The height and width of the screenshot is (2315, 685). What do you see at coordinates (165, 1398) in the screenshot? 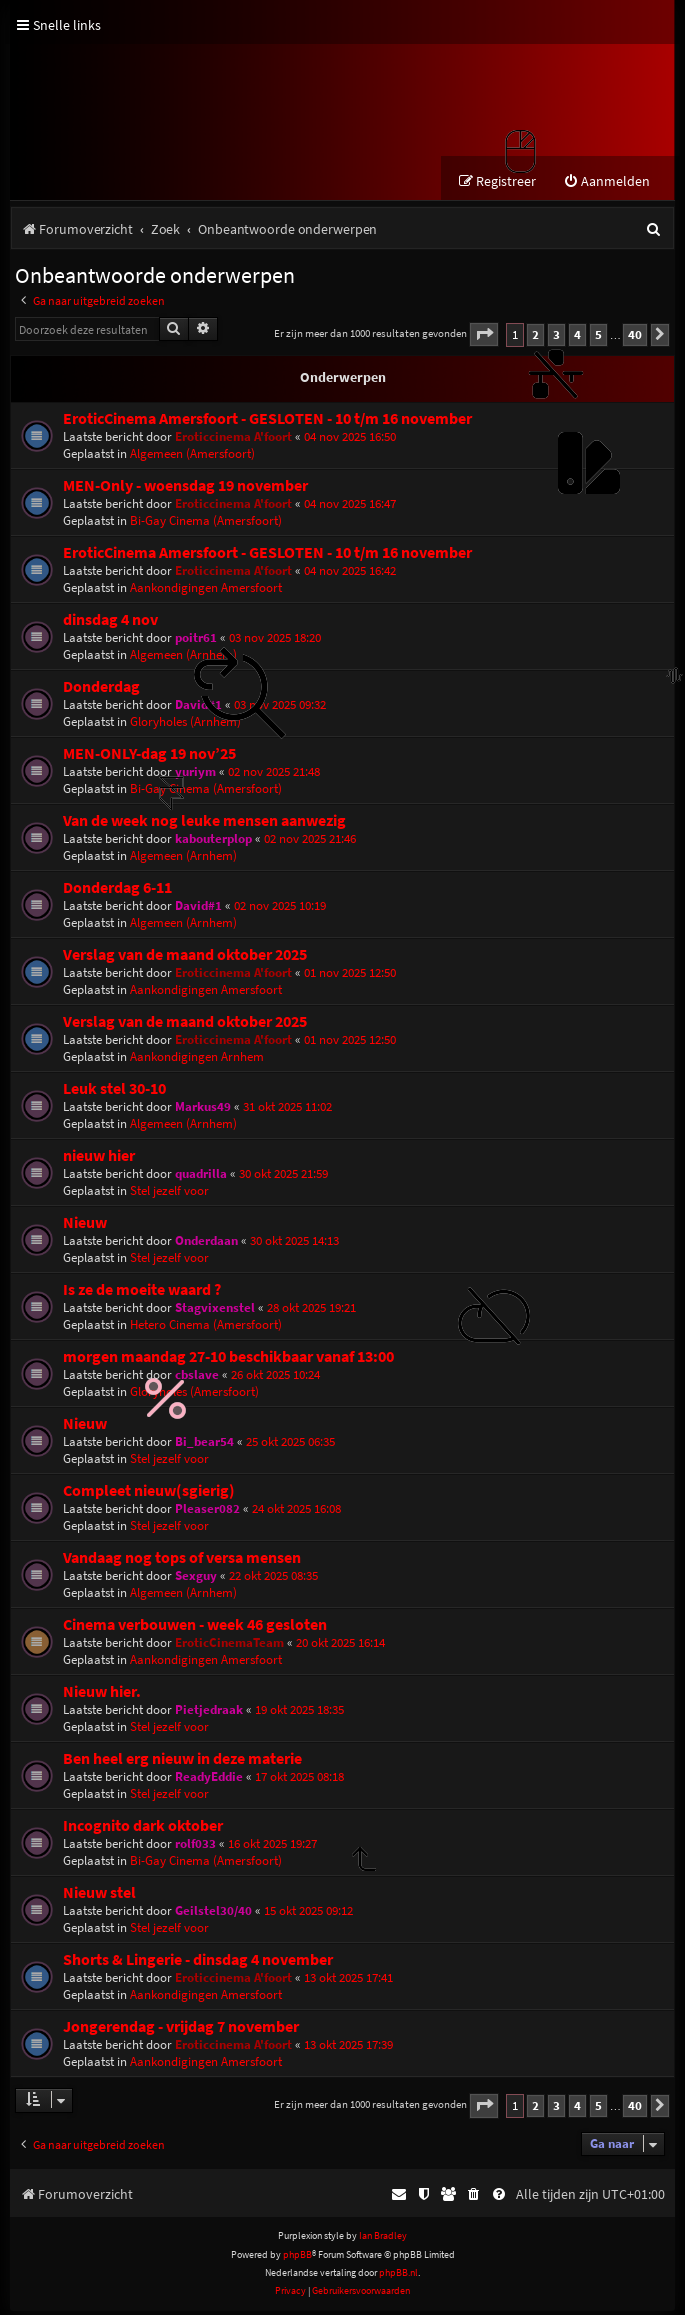
I see `view discount or sale pricing` at bounding box center [165, 1398].